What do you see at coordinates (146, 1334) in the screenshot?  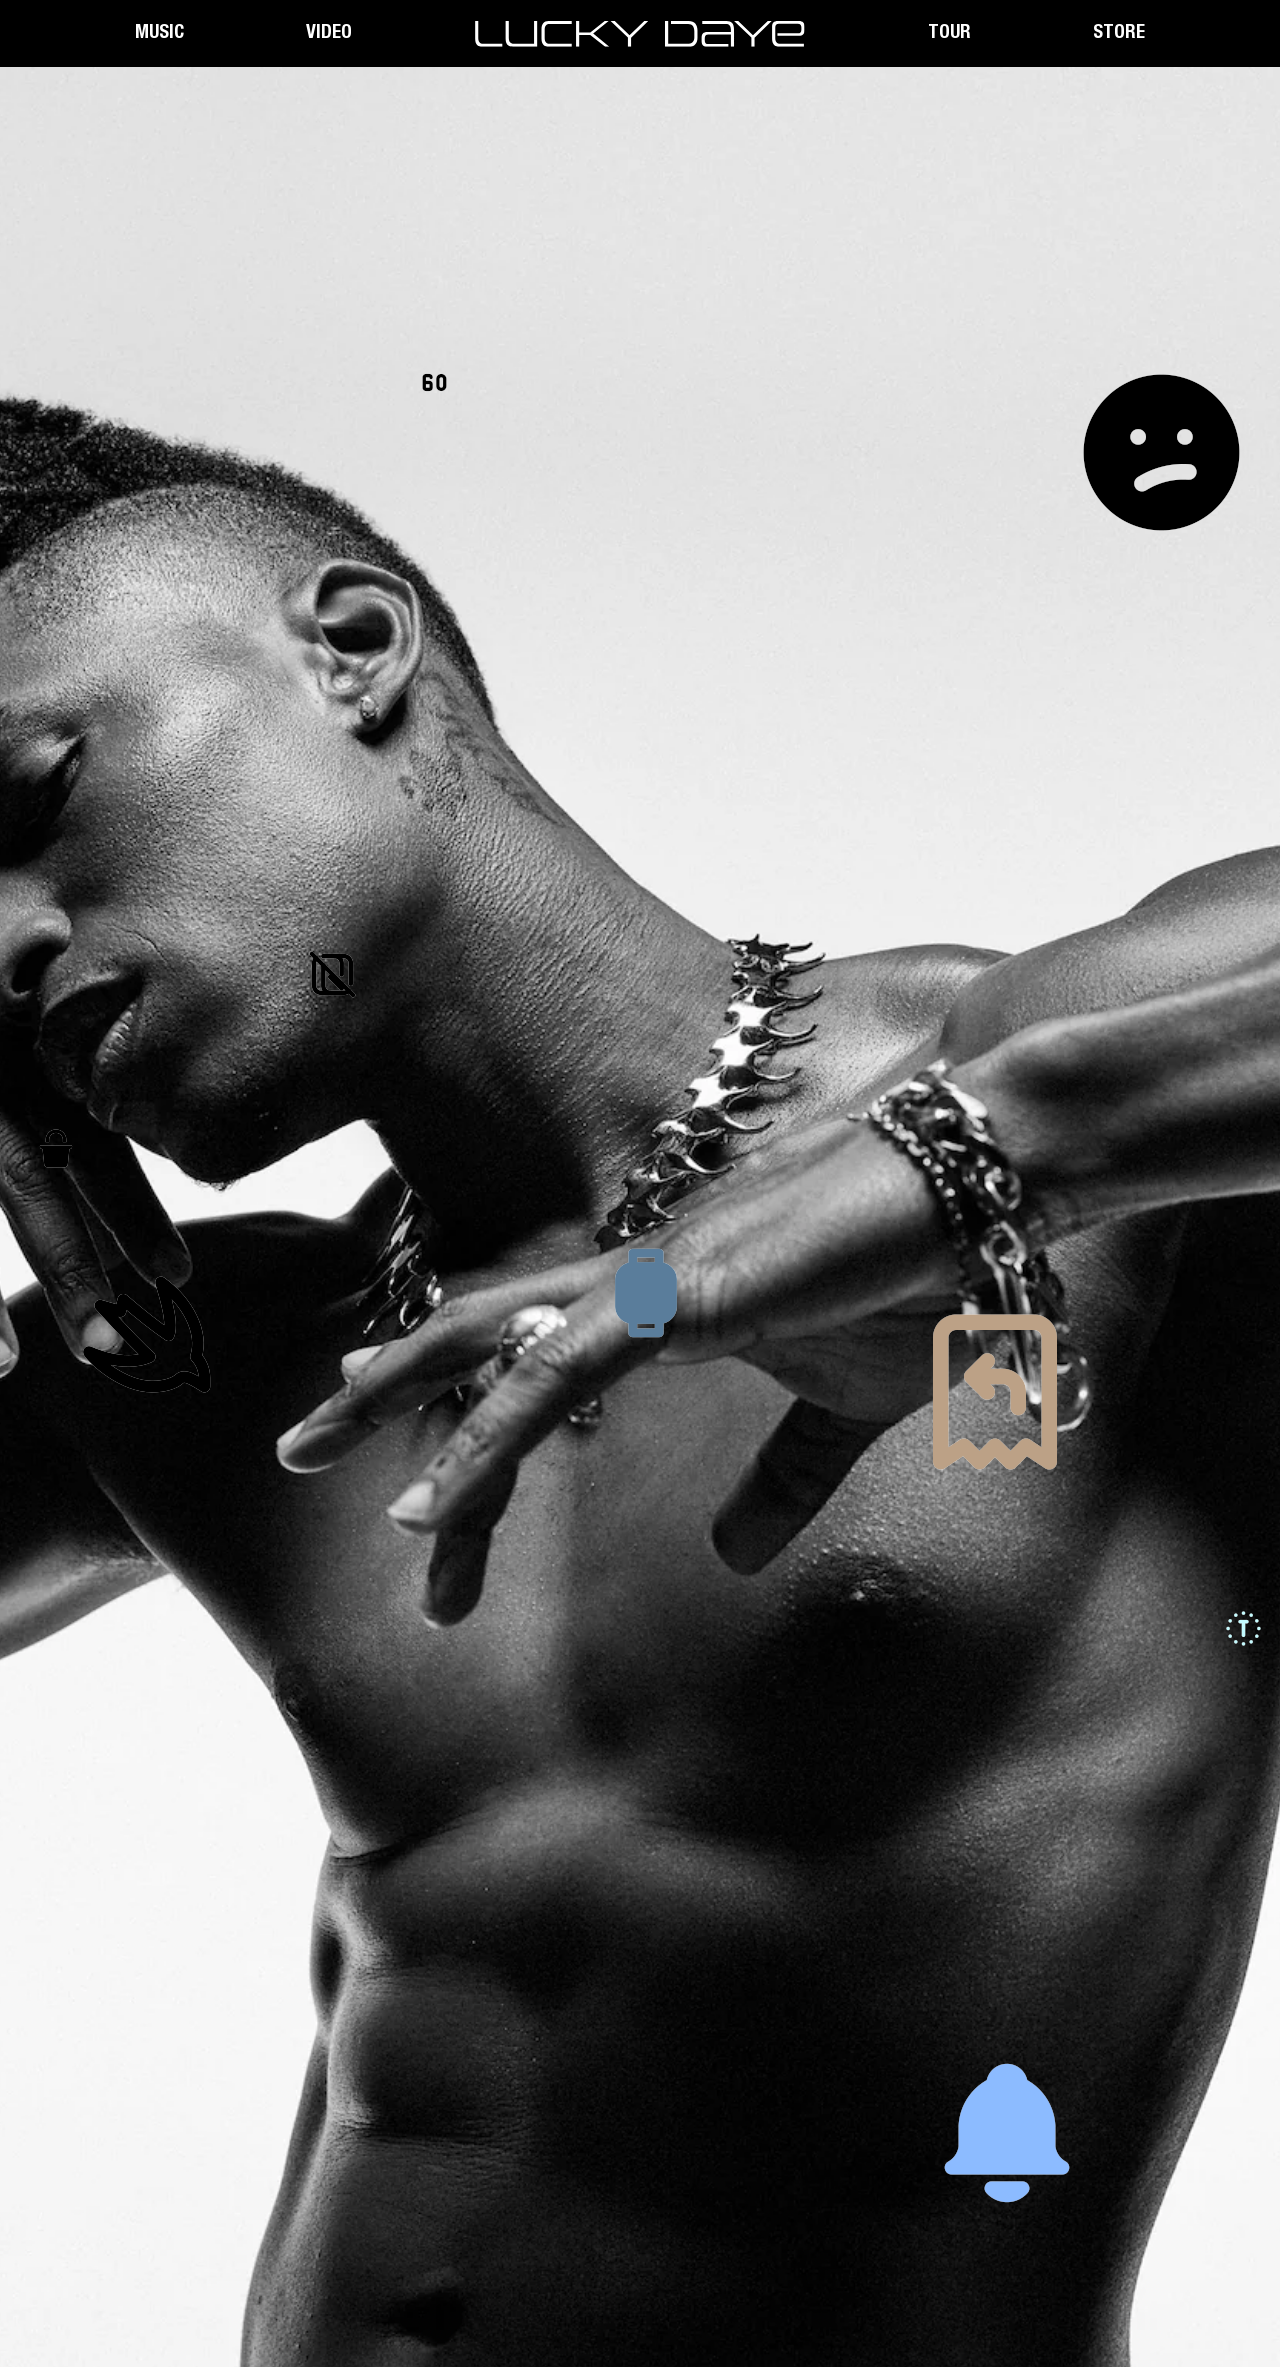 I see `swift programming language logo` at bounding box center [146, 1334].